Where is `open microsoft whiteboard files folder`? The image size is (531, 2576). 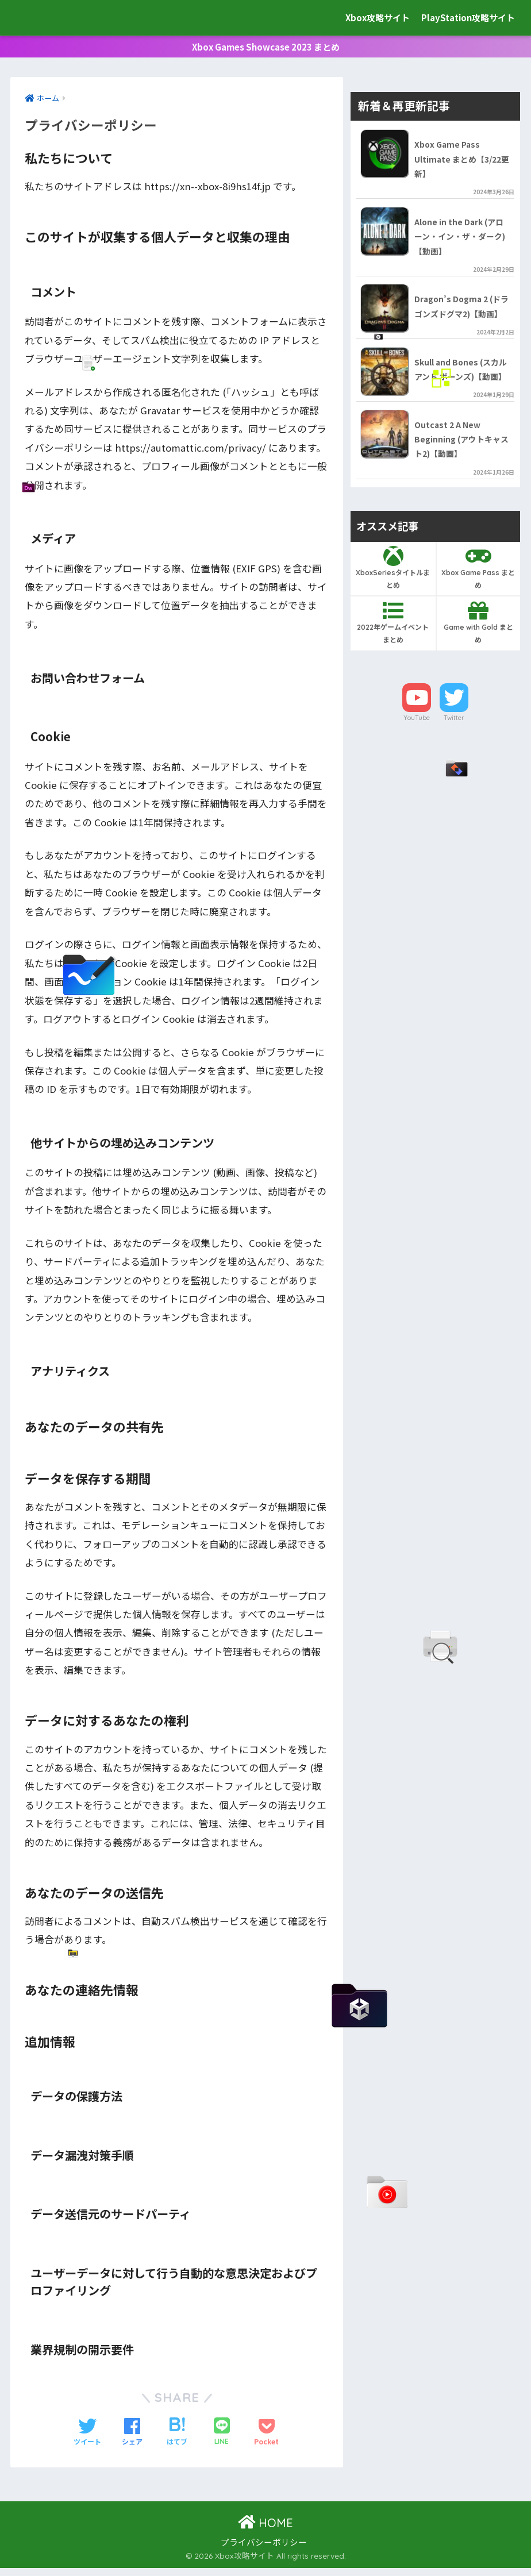
open microsoft whiteboard files folder is located at coordinates (88, 976).